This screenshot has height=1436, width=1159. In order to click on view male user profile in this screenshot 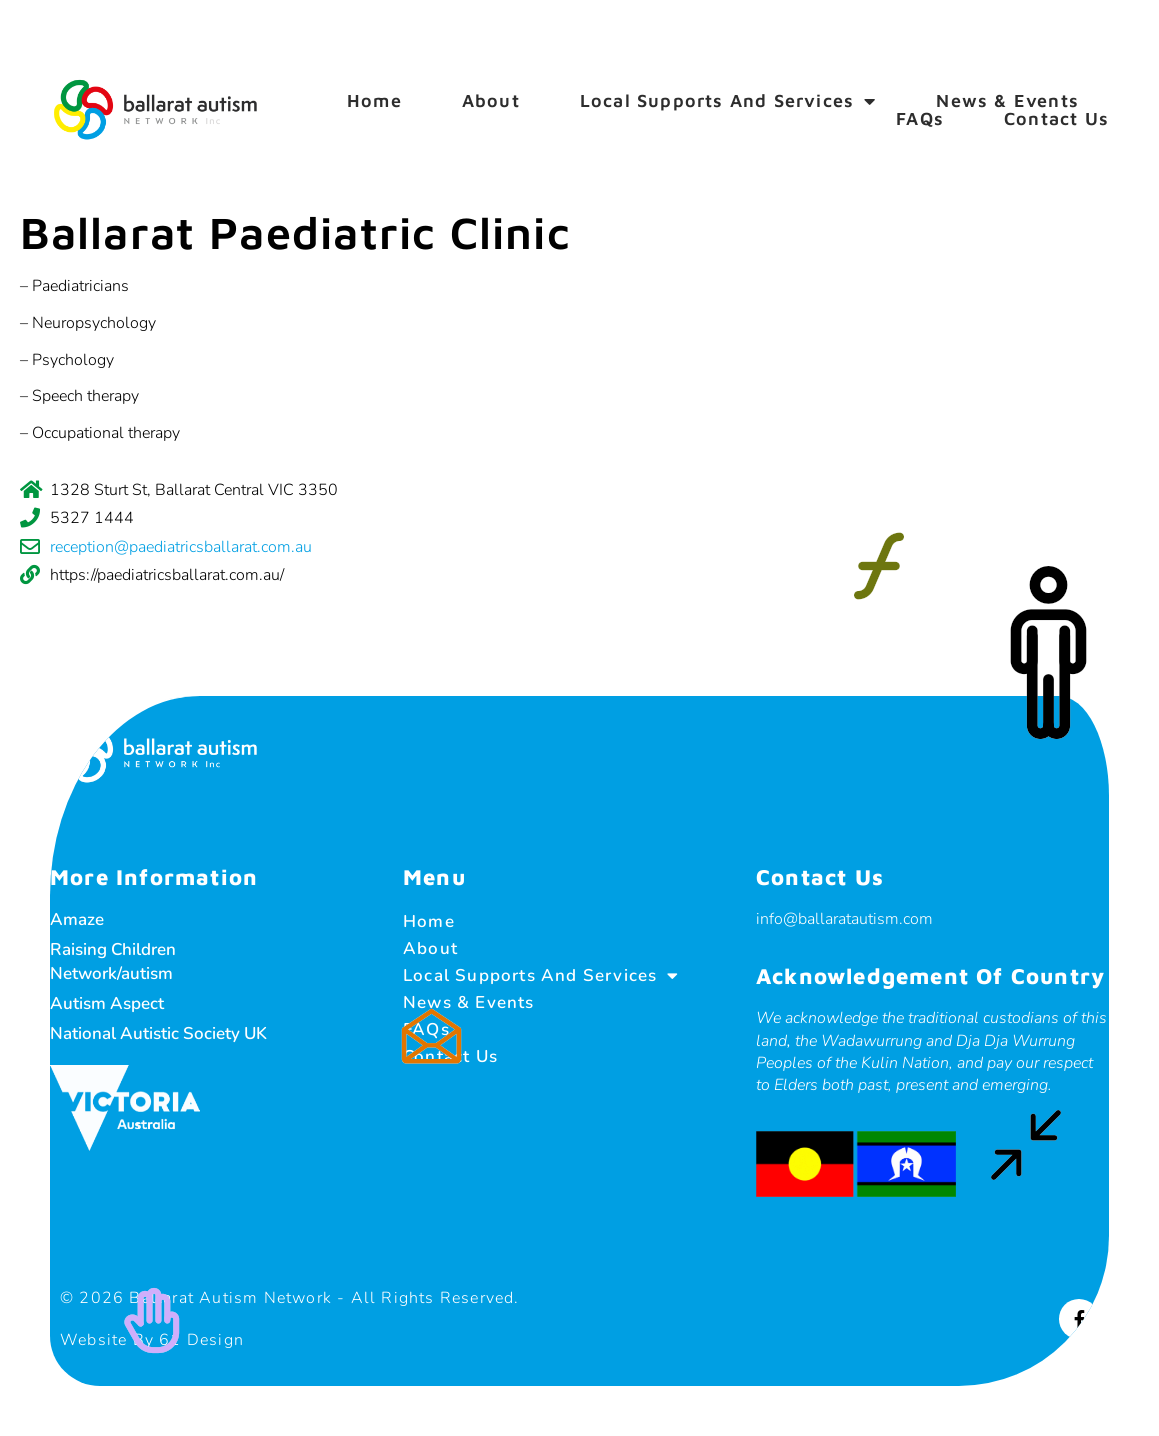, I will do `click(1048, 652)`.